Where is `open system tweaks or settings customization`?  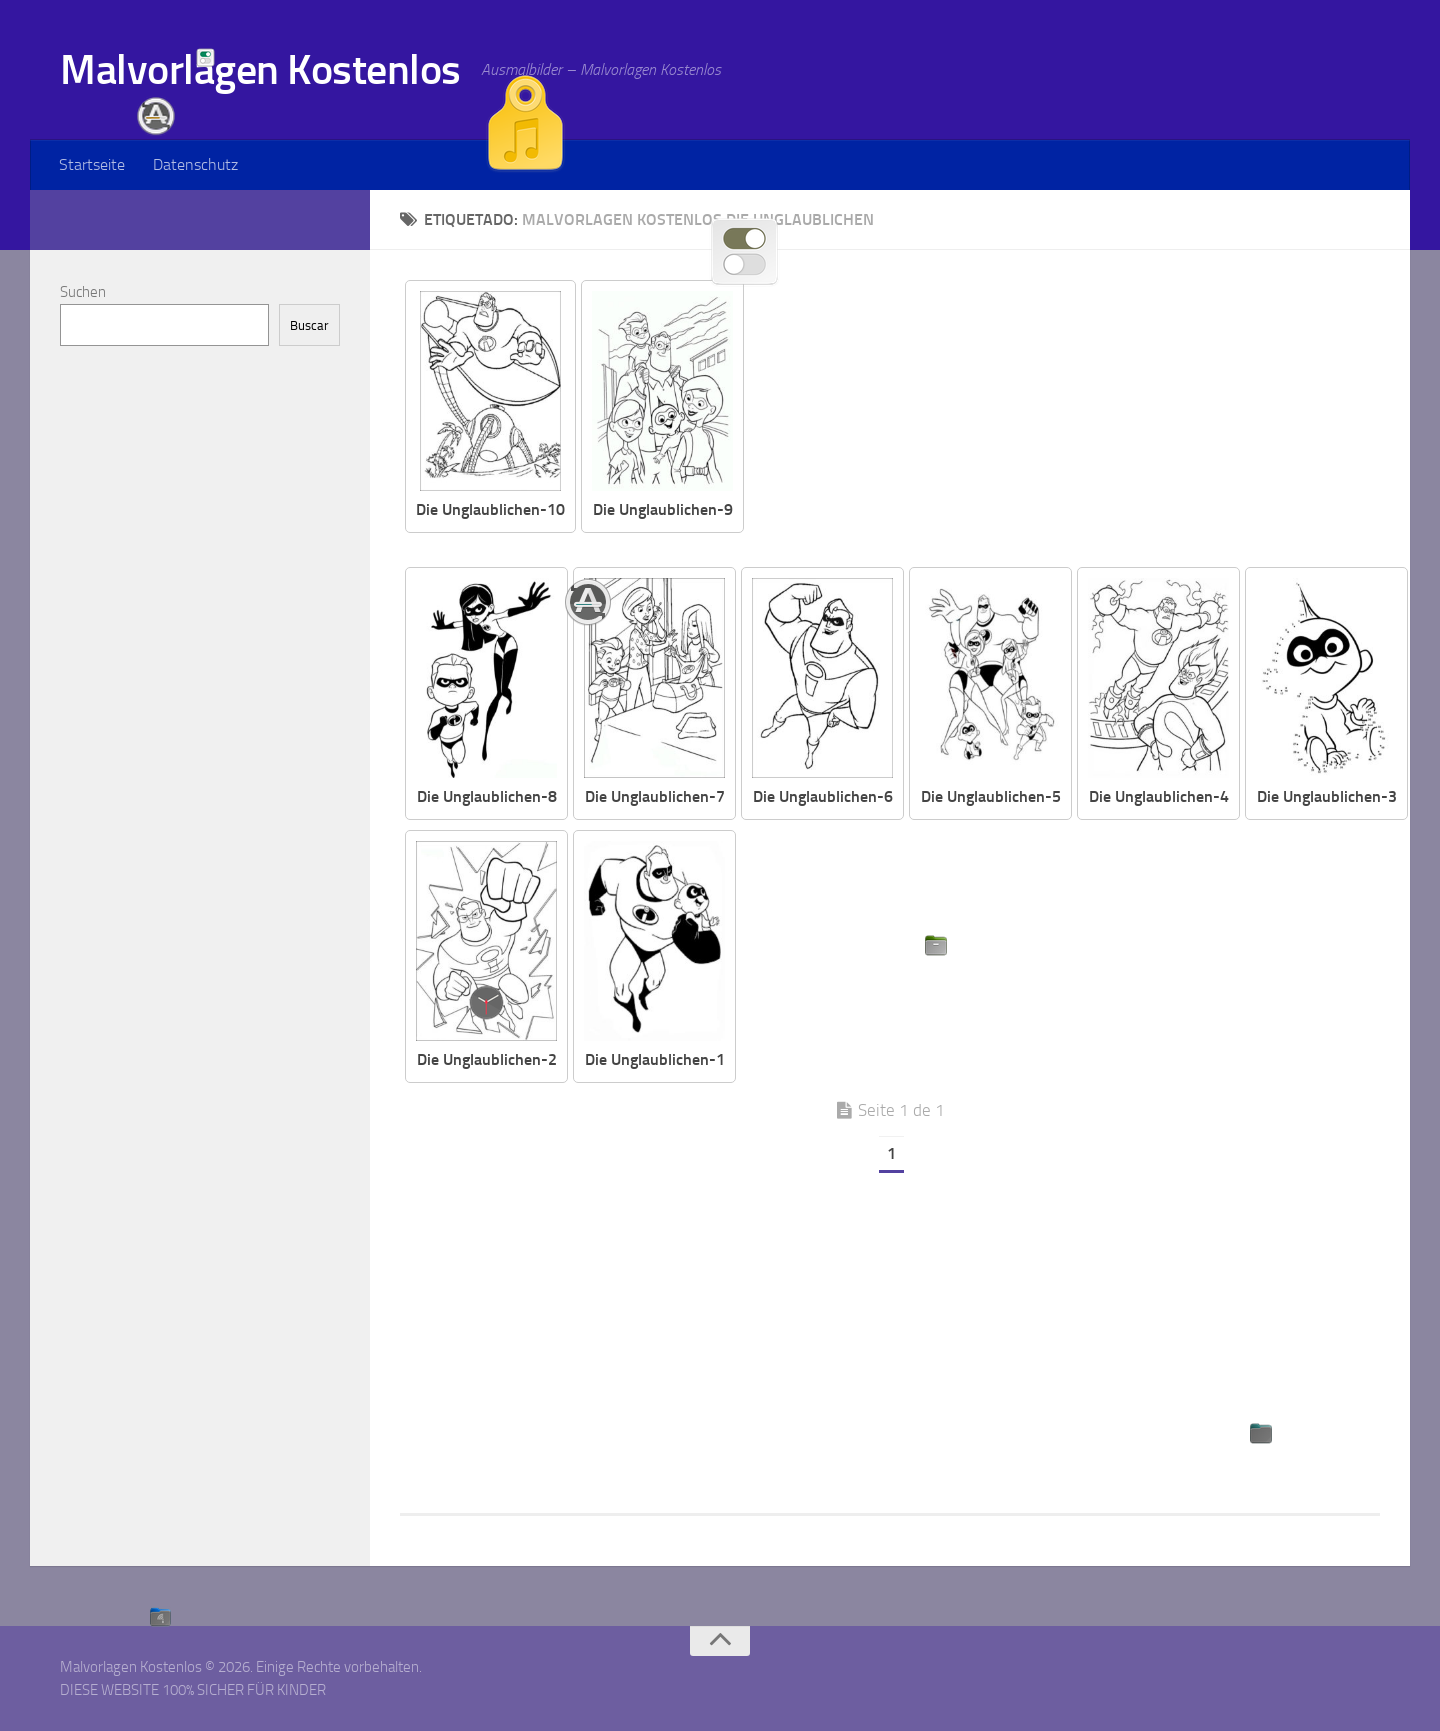
open system tweaks or settings customization is located at coordinates (205, 57).